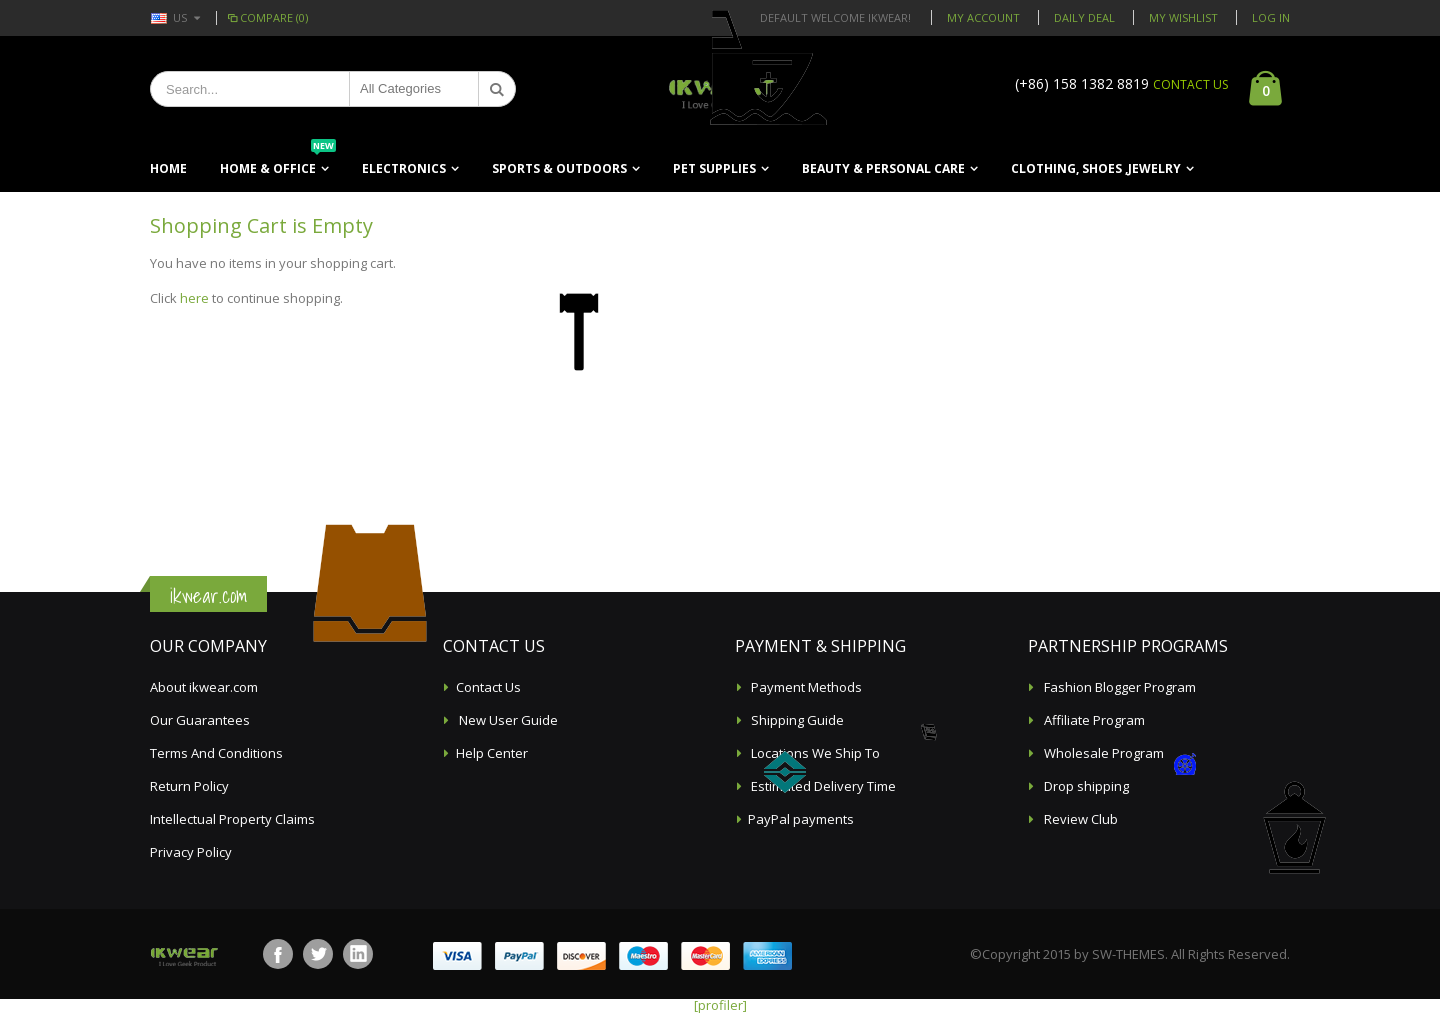  What do you see at coordinates (1294, 827) in the screenshot?
I see `toggle lantern or light source on/off` at bounding box center [1294, 827].